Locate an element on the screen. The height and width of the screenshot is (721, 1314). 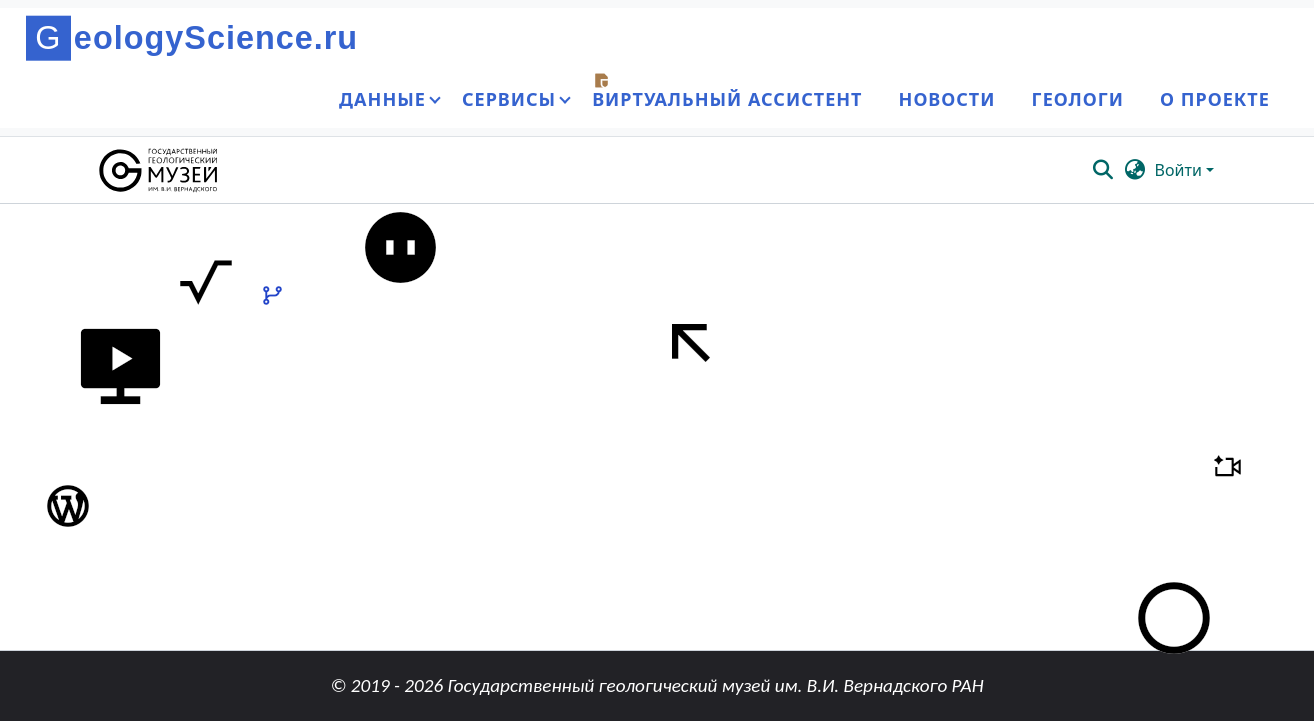
electrical outlet or power source indicator is located at coordinates (400, 247).